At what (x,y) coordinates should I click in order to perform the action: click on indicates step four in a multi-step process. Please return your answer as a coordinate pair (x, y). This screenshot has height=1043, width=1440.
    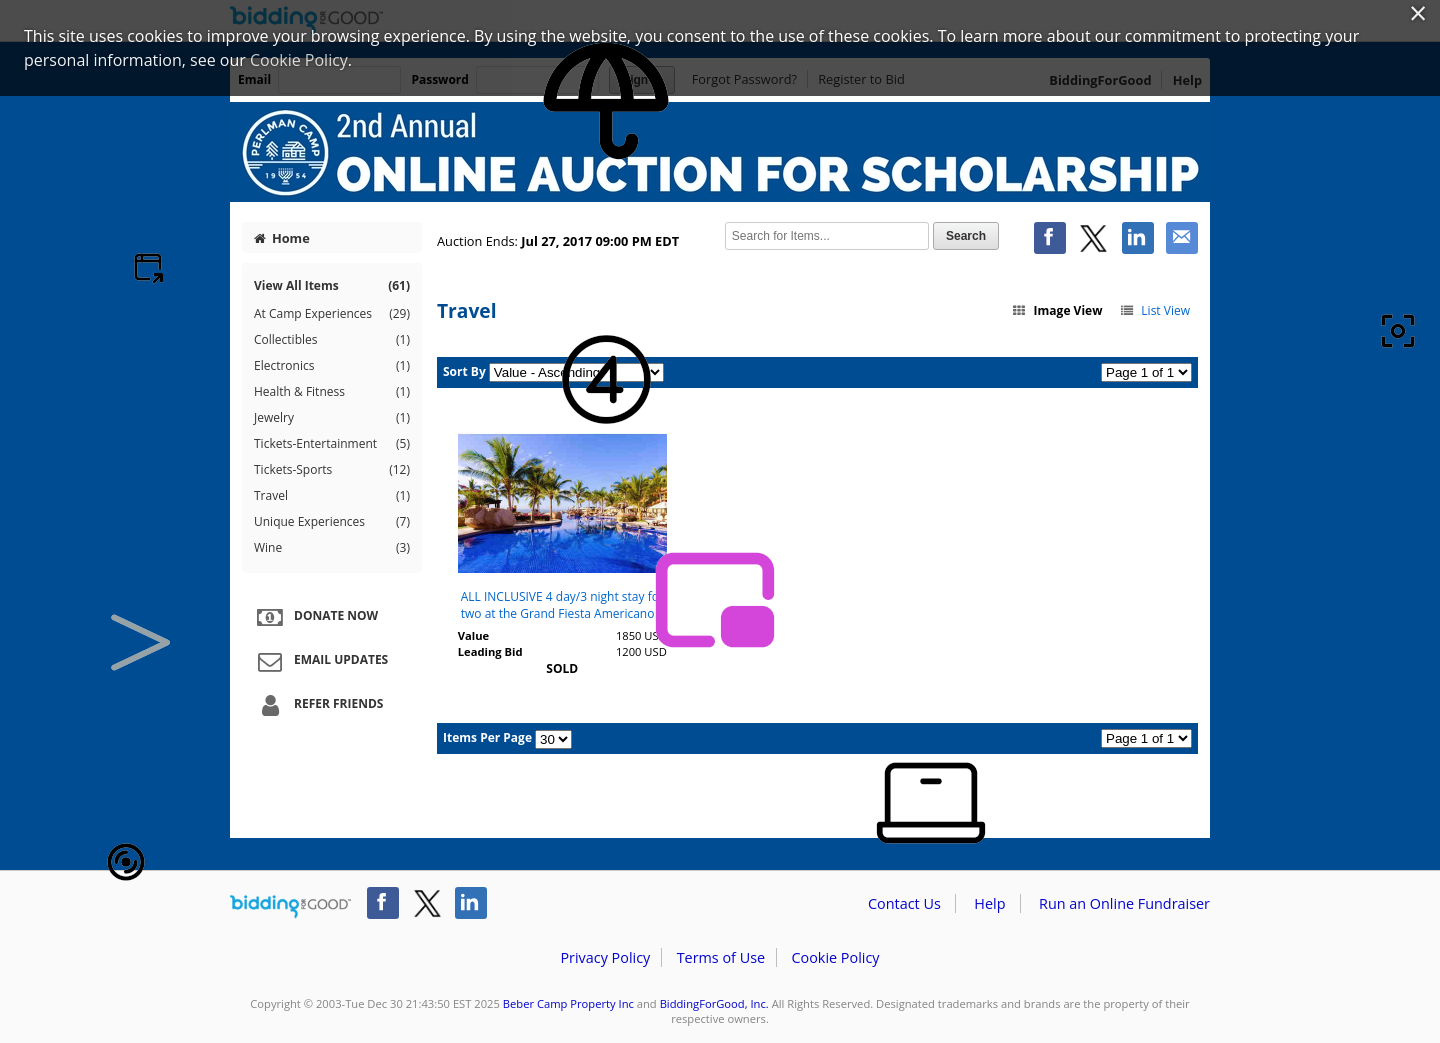
    Looking at the image, I should click on (606, 379).